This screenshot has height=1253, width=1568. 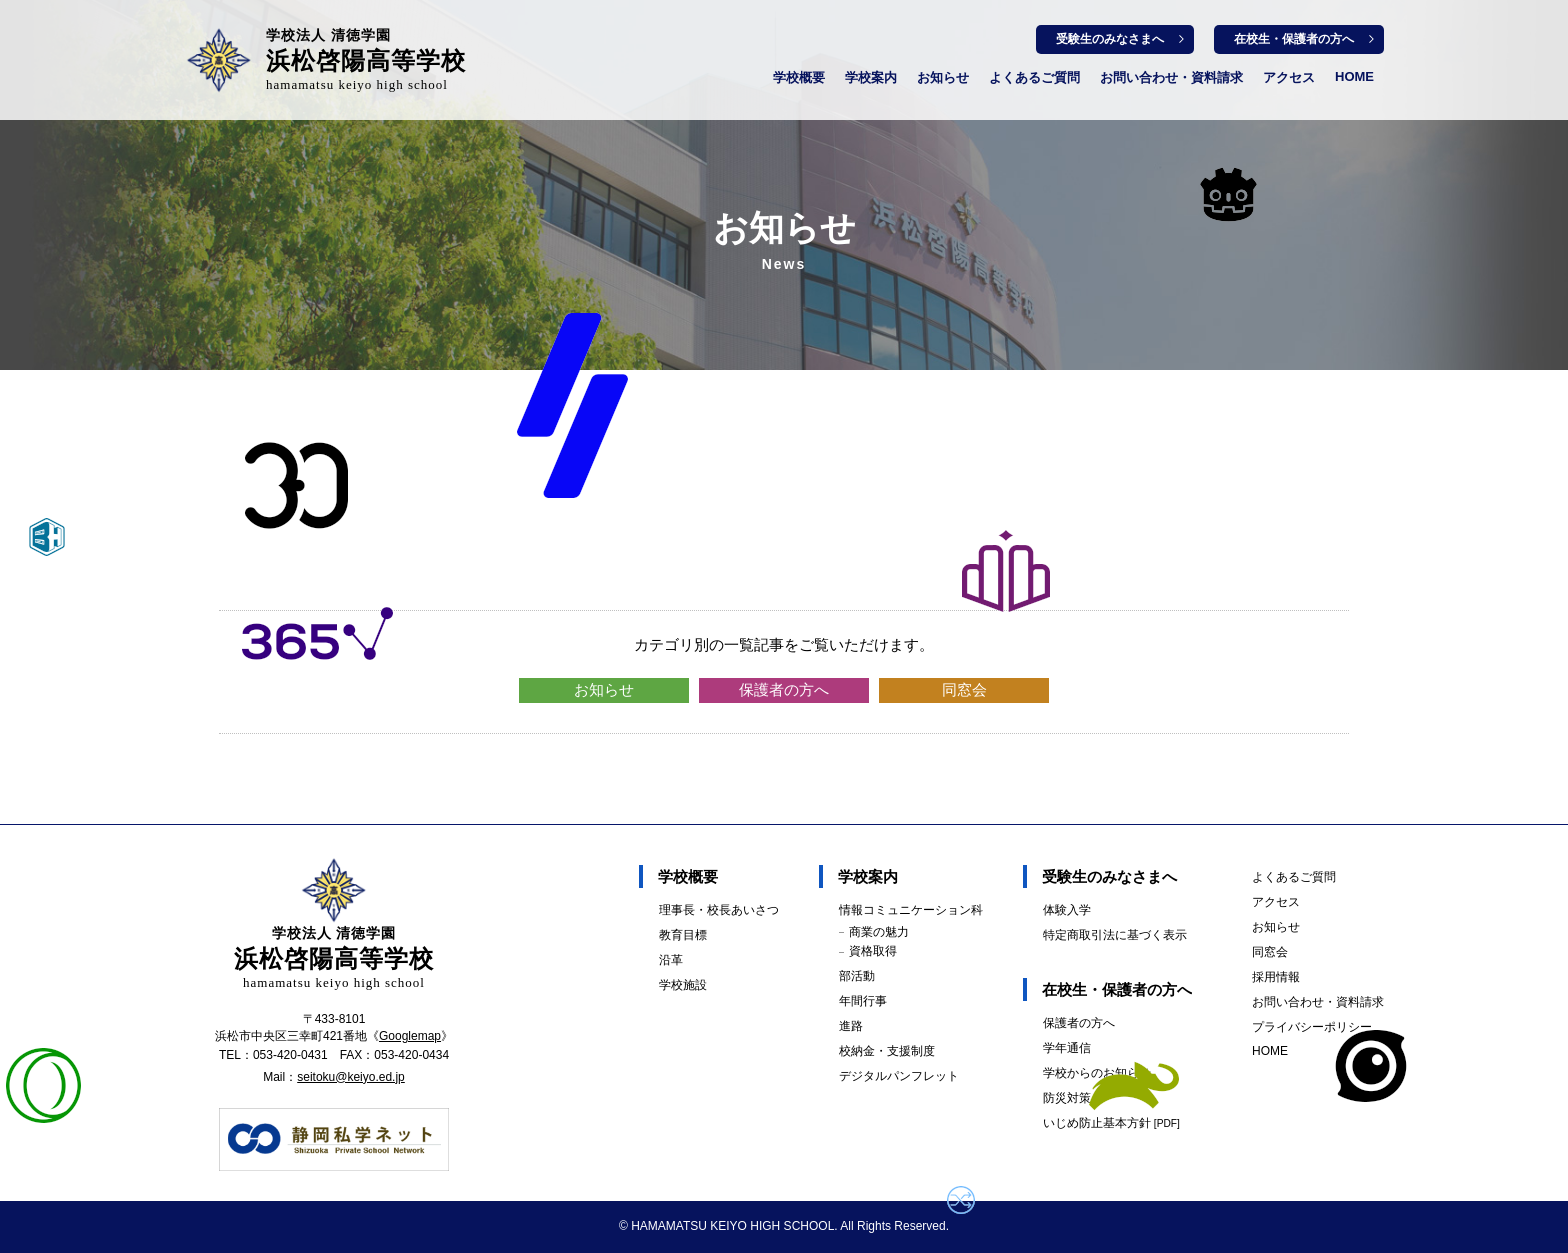 I want to click on open Winamp media player, so click(x=572, y=405).